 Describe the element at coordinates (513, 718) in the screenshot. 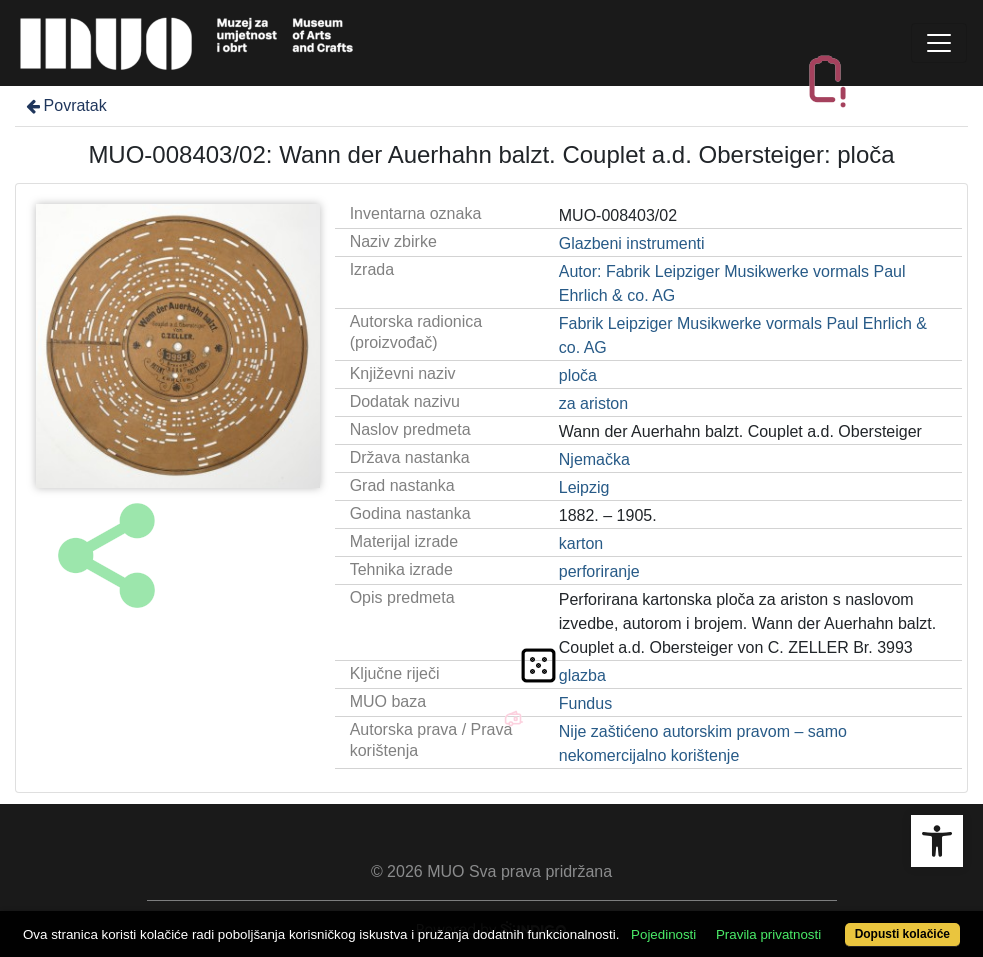

I see `browse caravan or RV rentals` at that location.